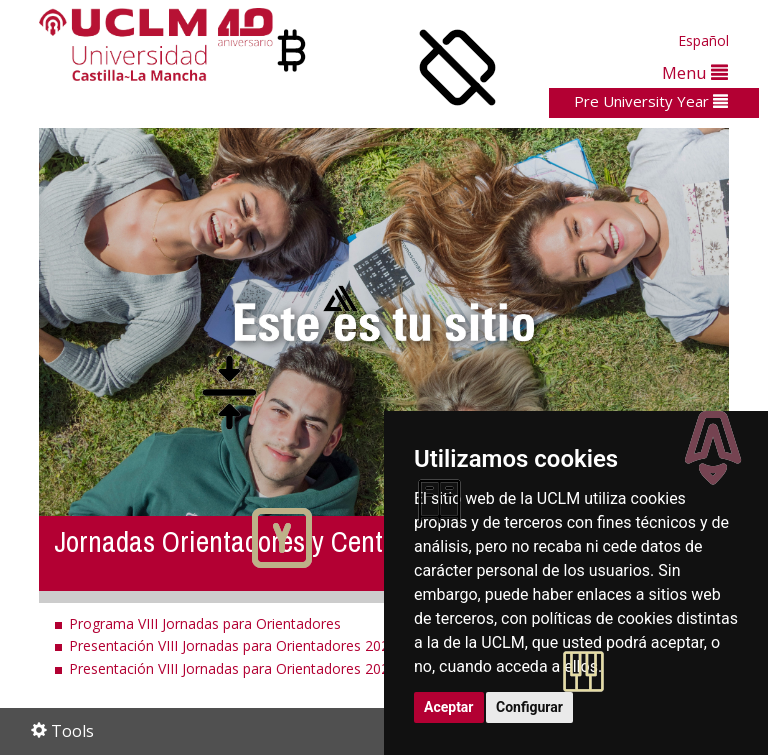  What do you see at coordinates (229, 392) in the screenshot?
I see `center content vertically` at bounding box center [229, 392].